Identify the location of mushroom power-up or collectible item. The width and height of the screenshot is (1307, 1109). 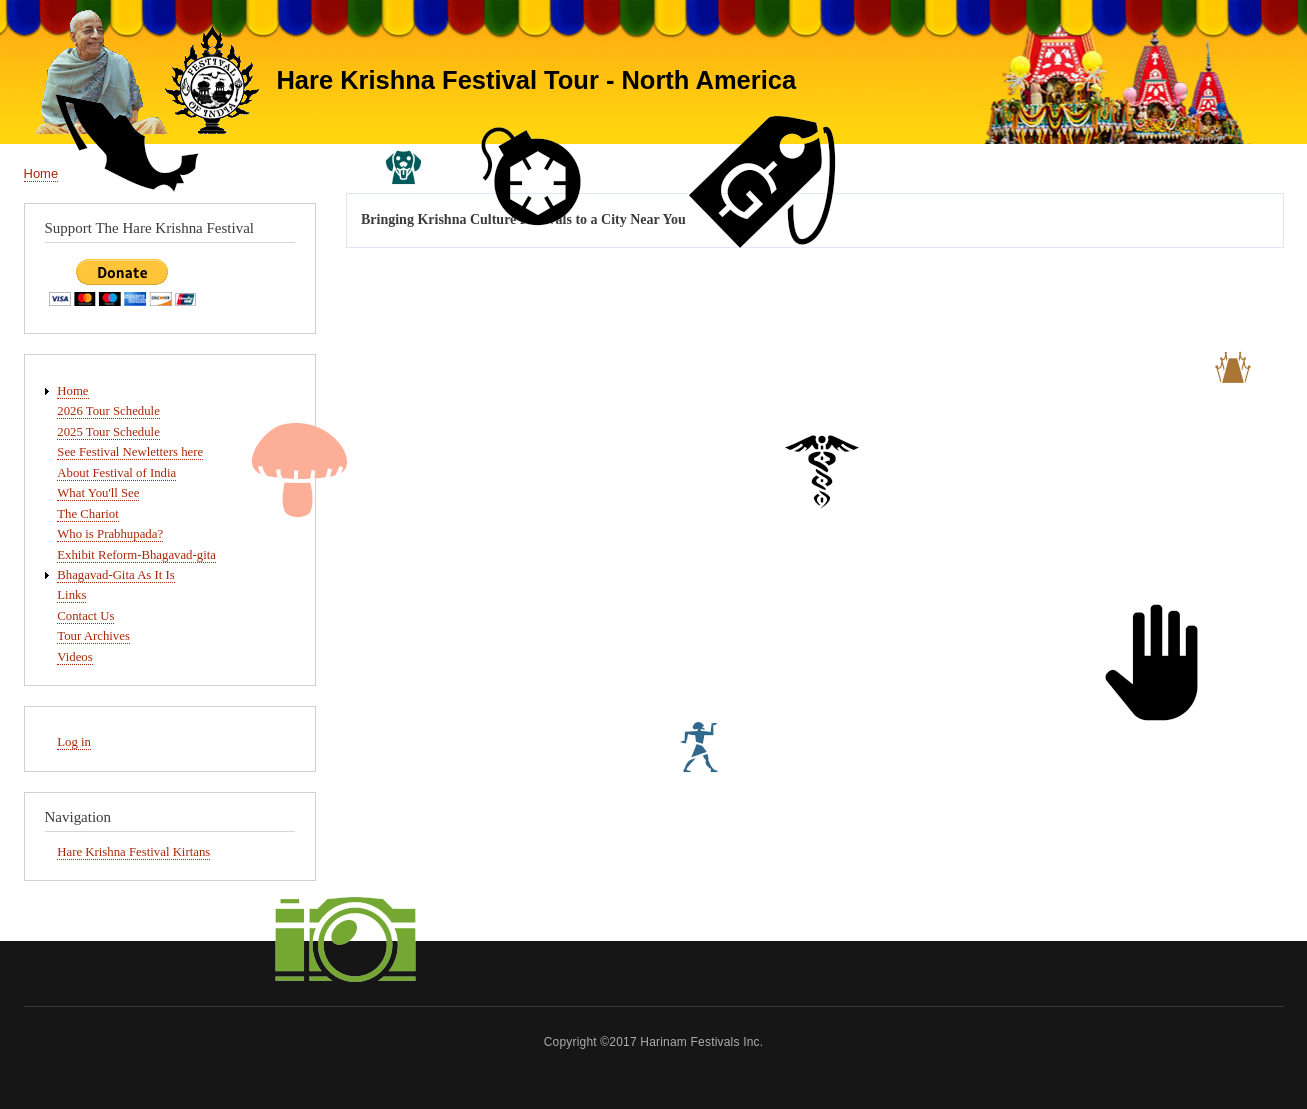
(299, 469).